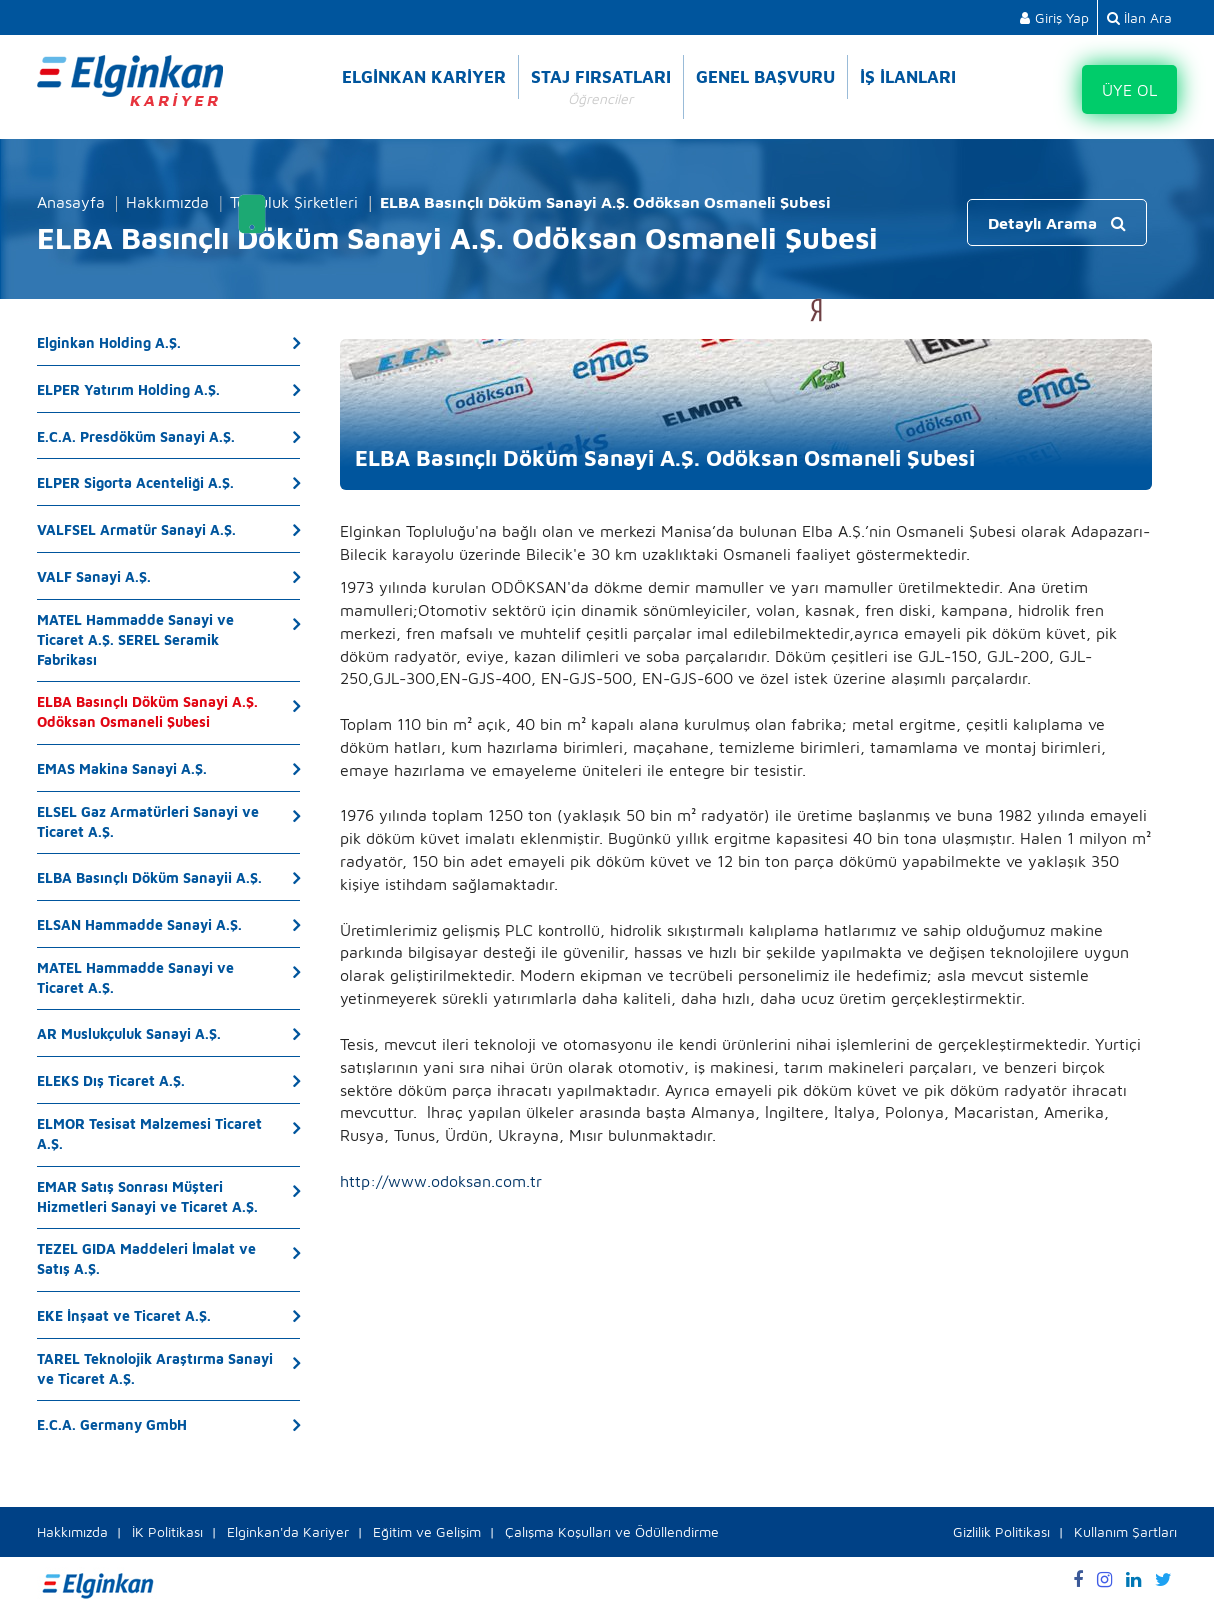 This screenshot has width=1214, height=1603. Describe the element at coordinates (252, 214) in the screenshot. I see `indicates mobile device or smartphone` at that location.